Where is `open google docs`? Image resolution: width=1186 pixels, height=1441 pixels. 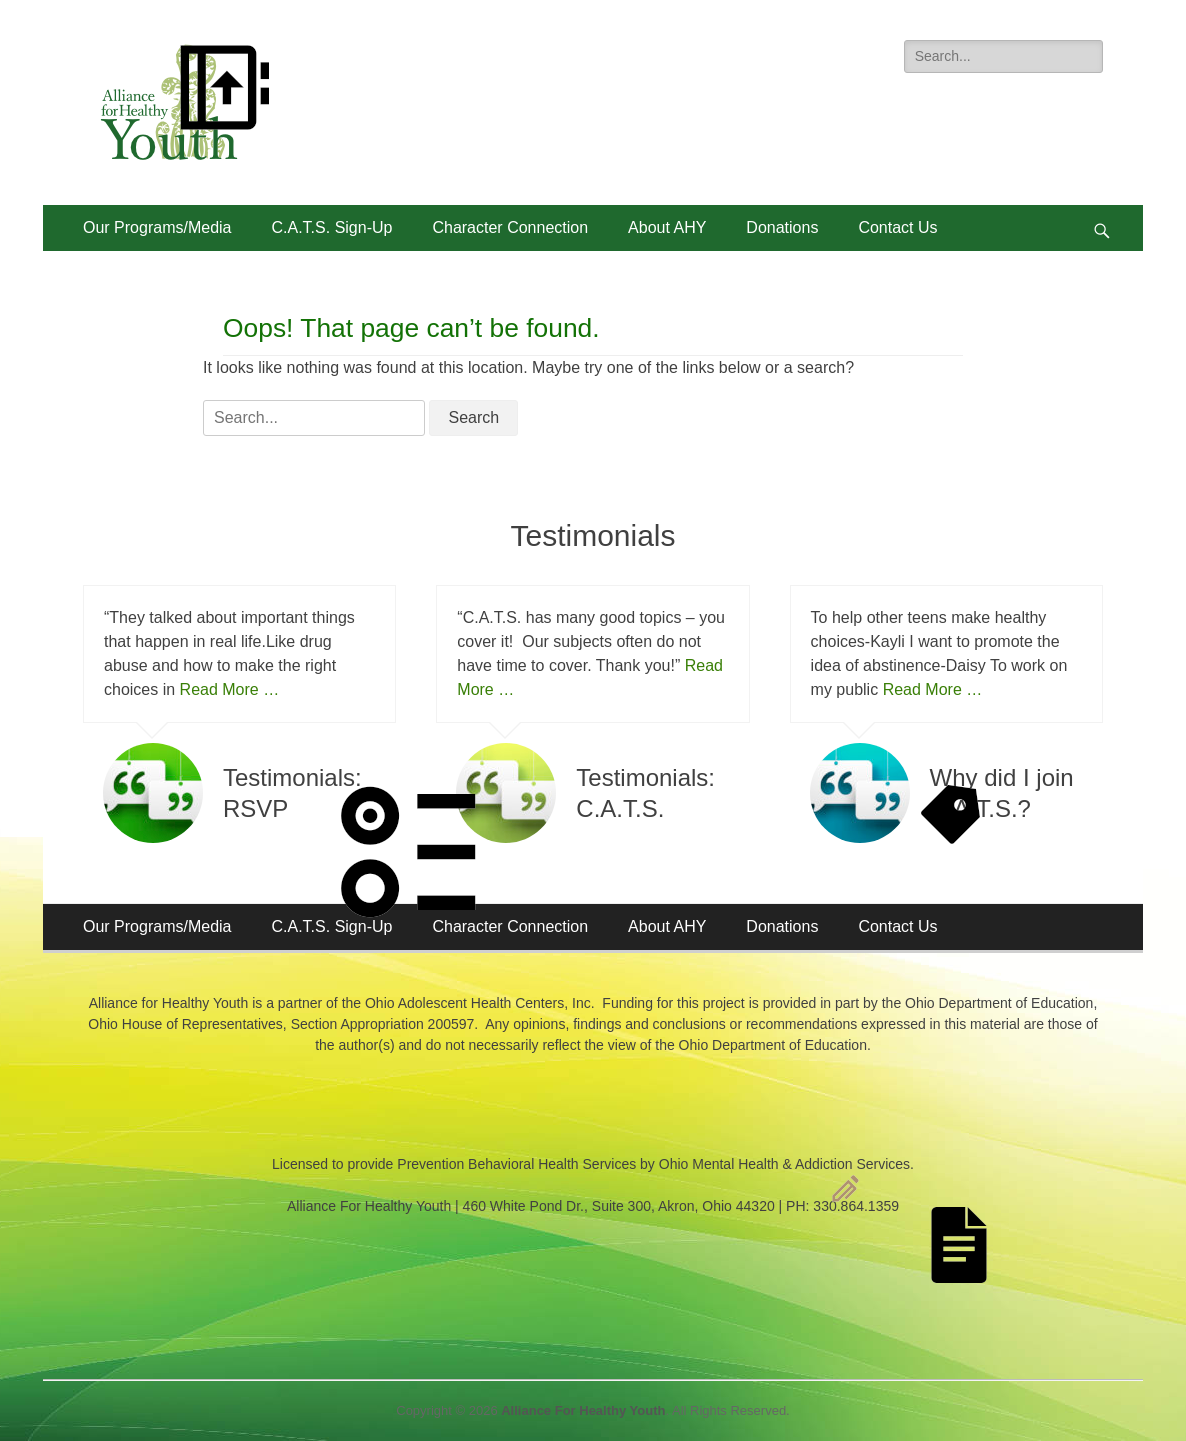
open google docs is located at coordinates (959, 1245).